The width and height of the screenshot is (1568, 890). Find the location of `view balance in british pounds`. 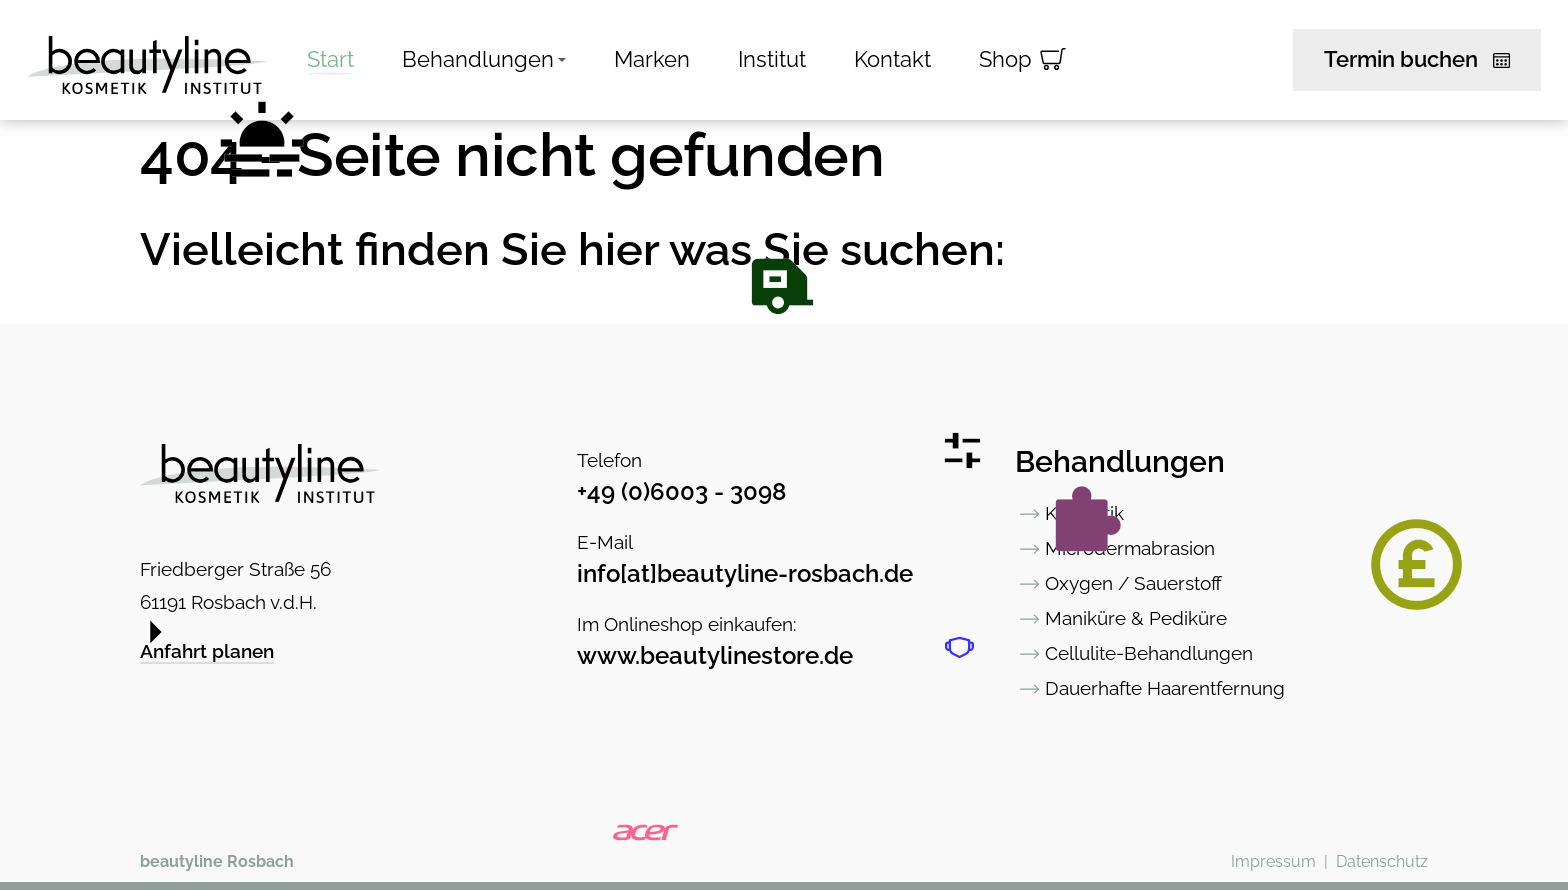

view balance in british pounds is located at coordinates (1416, 564).